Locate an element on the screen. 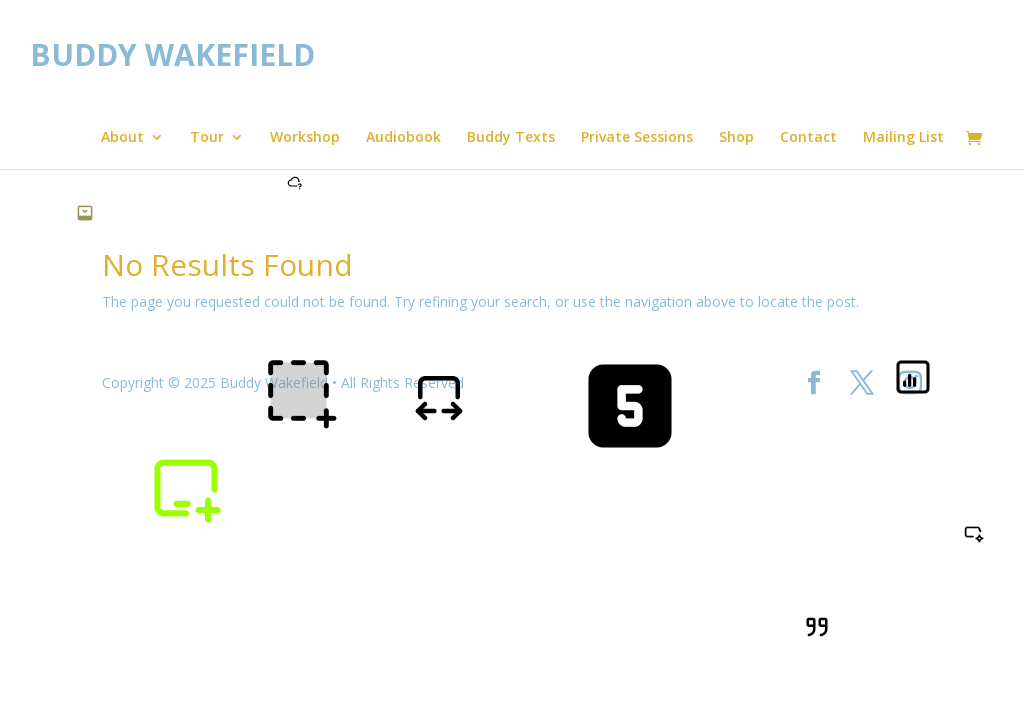 This screenshot has height=720, width=1024. collapse the bottom navigation bar is located at coordinates (85, 213).